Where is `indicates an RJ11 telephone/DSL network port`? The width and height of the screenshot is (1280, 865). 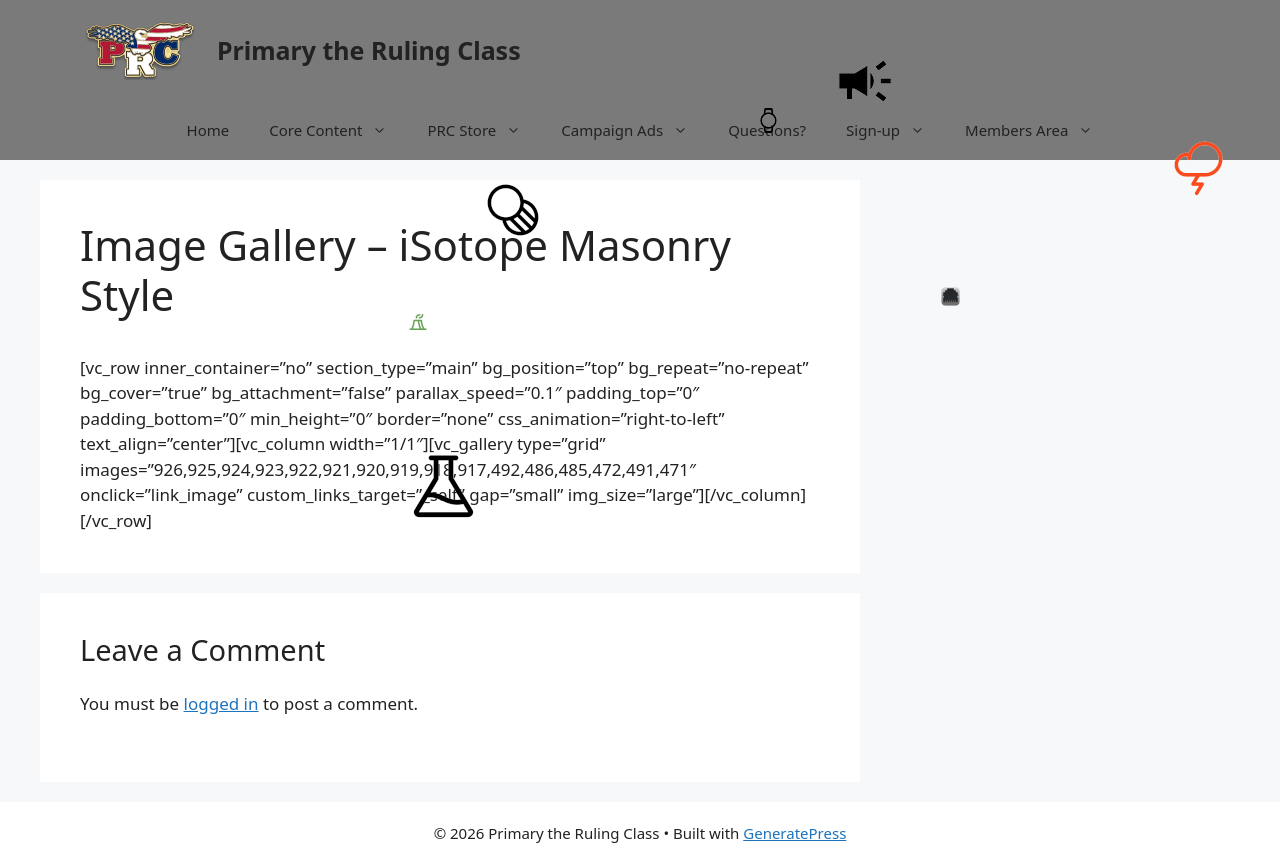
indicates an RJ11 telephone/DSL network port is located at coordinates (950, 296).